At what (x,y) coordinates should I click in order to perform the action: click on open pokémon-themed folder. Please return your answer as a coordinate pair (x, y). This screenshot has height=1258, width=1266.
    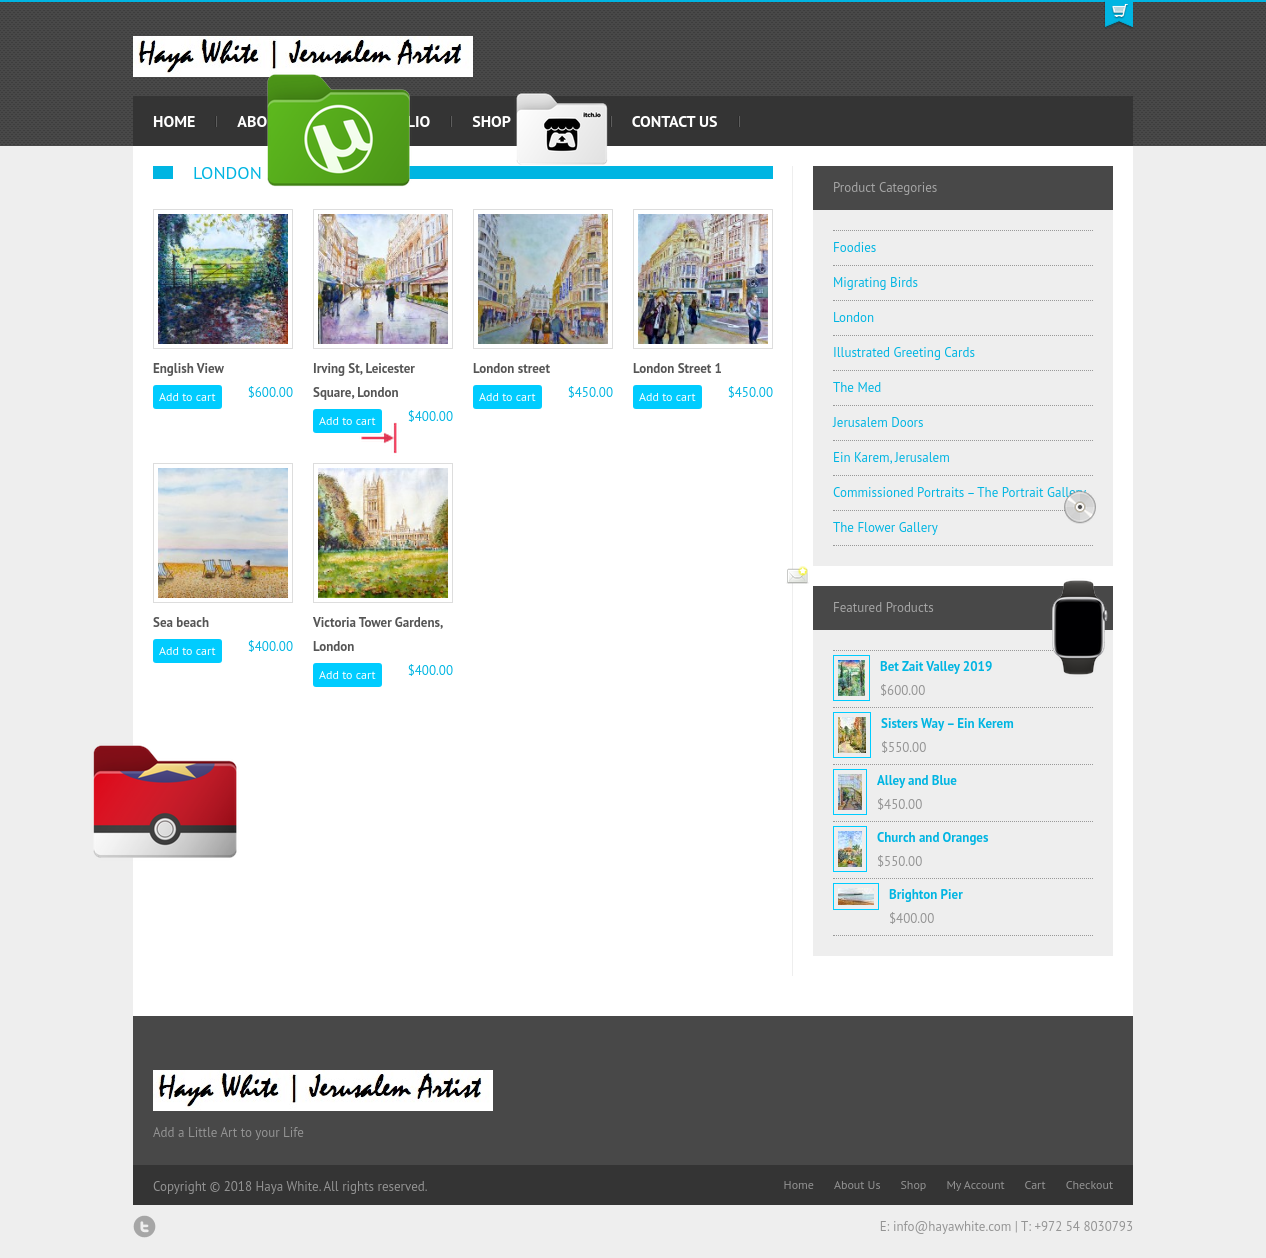
    Looking at the image, I should click on (164, 805).